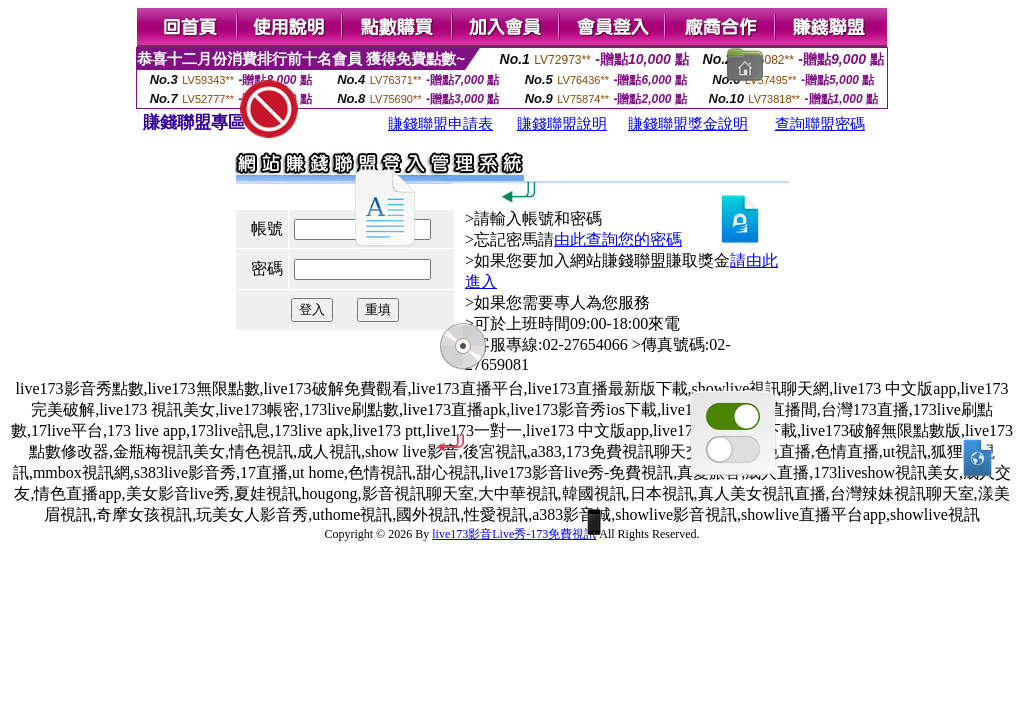 The height and width of the screenshot is (720, 1024). Describe the element at coordinates (385, 208) in the screenshot. I see `open a text document file` at that location.